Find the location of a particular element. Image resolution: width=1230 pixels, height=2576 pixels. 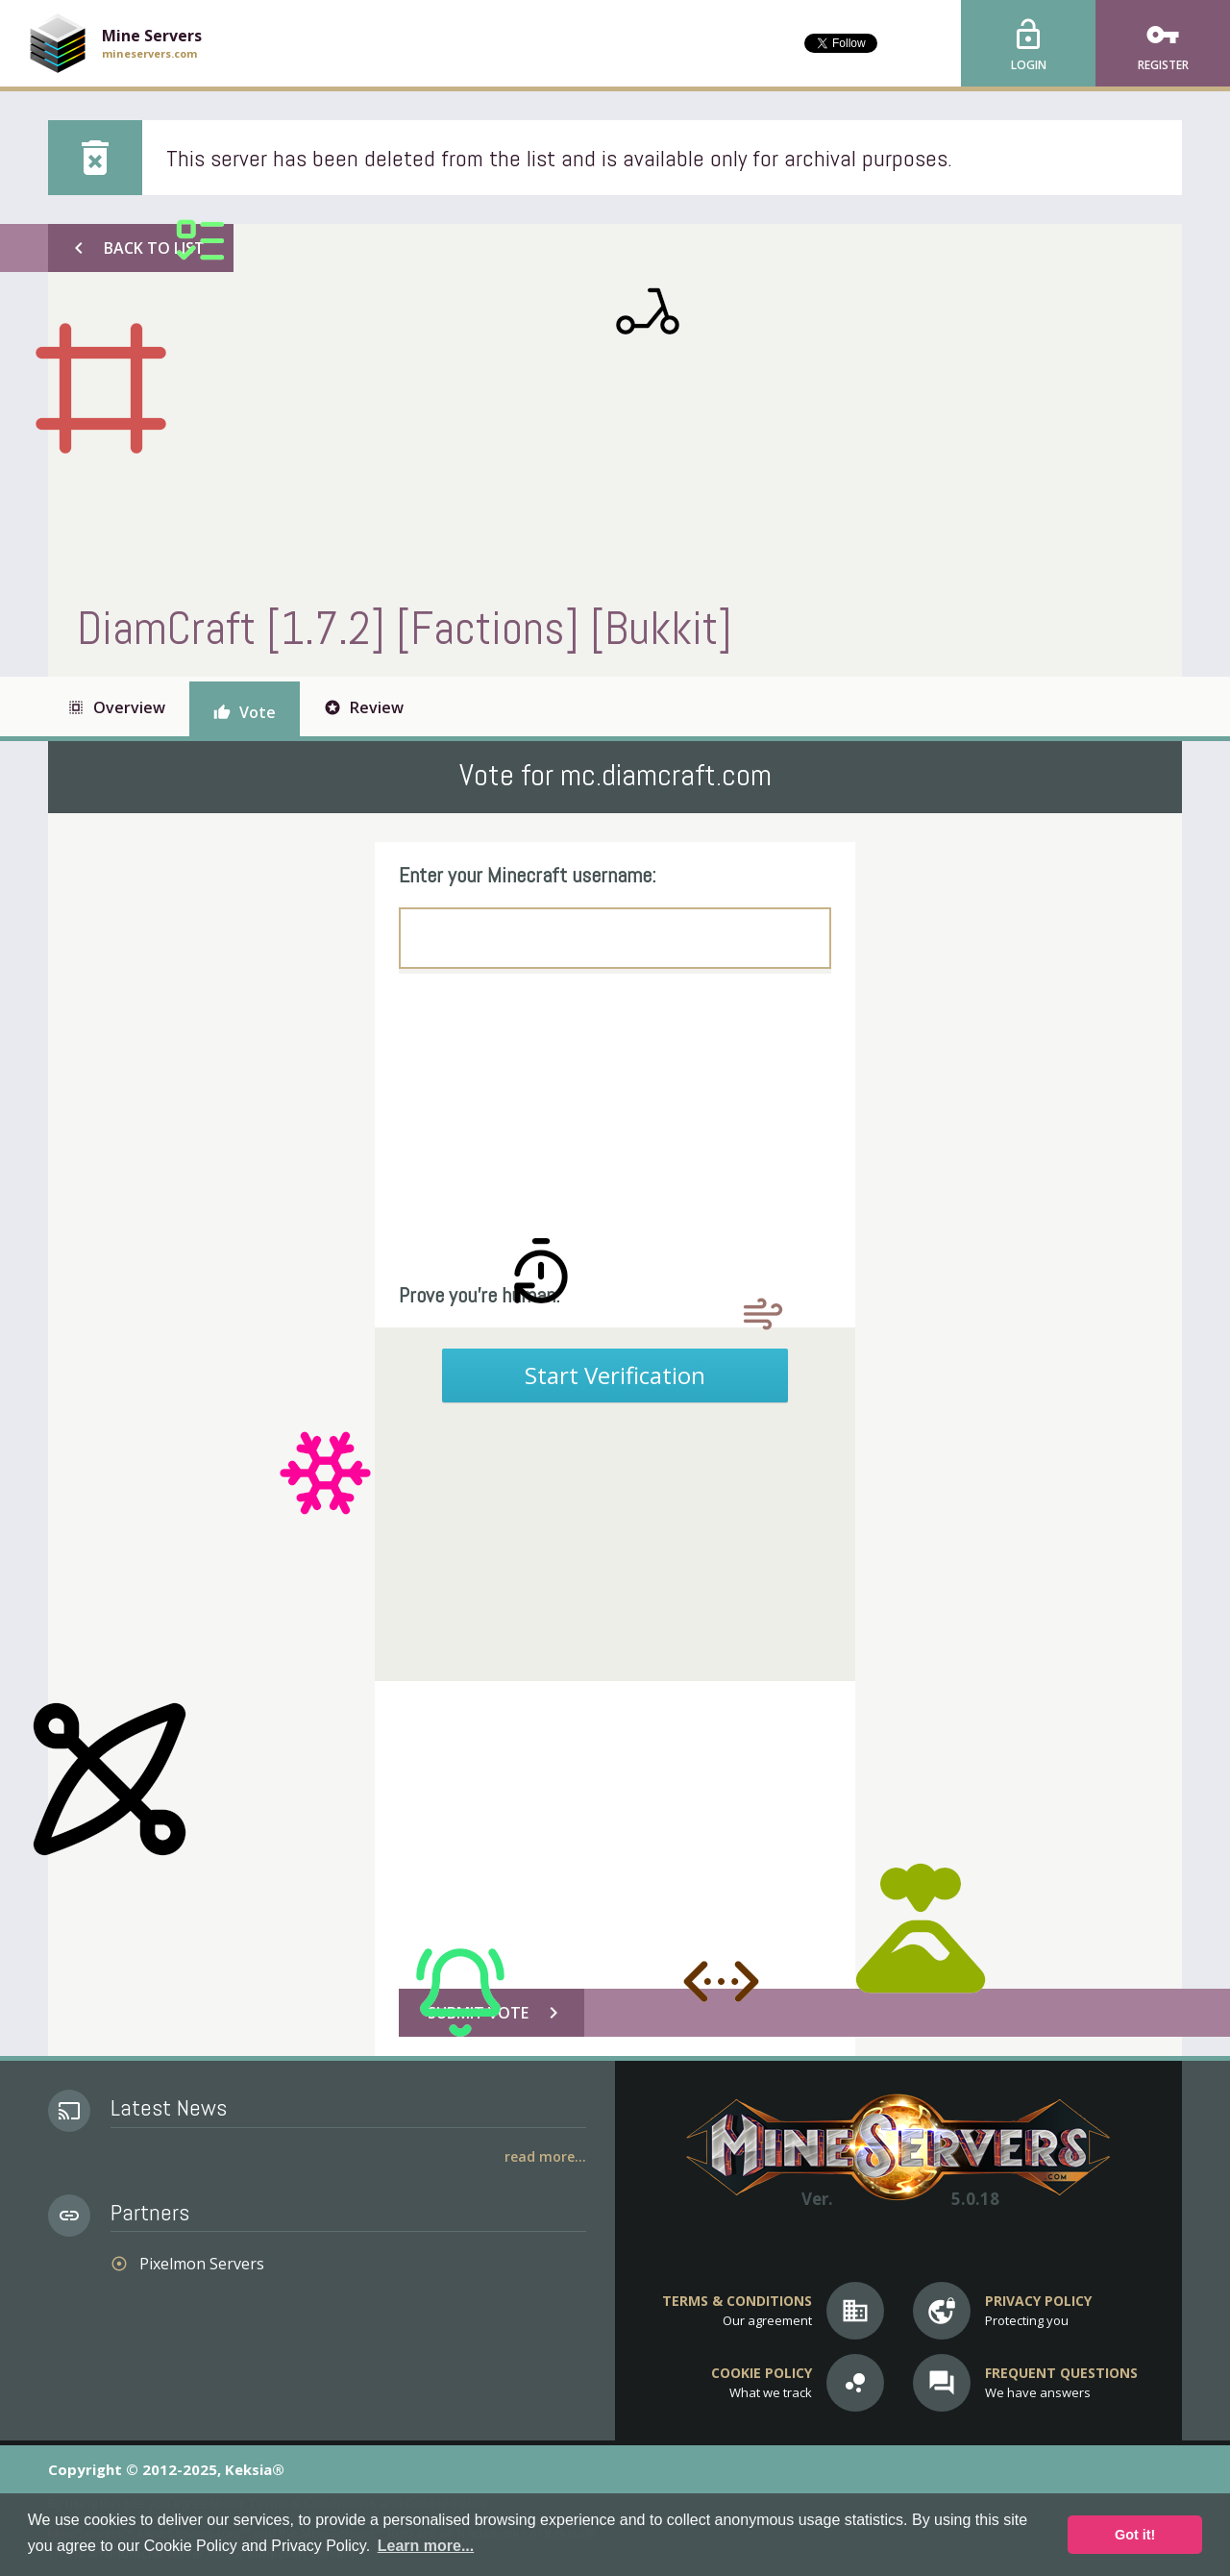

adjust or define a crop area is located at coordinates (101, 388).